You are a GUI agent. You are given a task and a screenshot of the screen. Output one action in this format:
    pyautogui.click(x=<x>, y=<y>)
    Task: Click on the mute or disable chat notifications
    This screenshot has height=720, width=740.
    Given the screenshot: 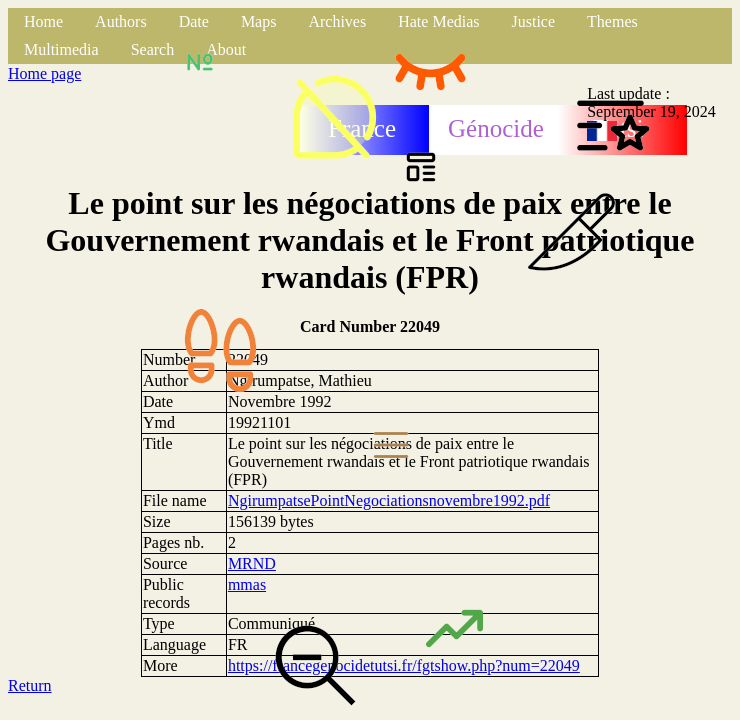 What is the action you would take?
    pyautogui.click(x=333, y=119)
    